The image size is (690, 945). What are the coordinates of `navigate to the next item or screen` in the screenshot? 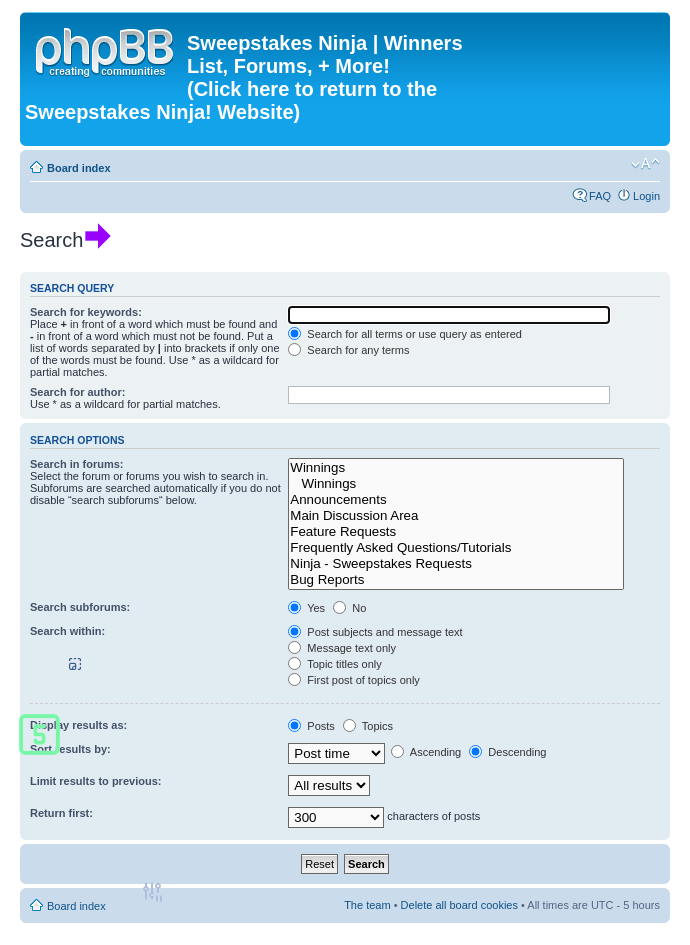 It's located at (98, 236).